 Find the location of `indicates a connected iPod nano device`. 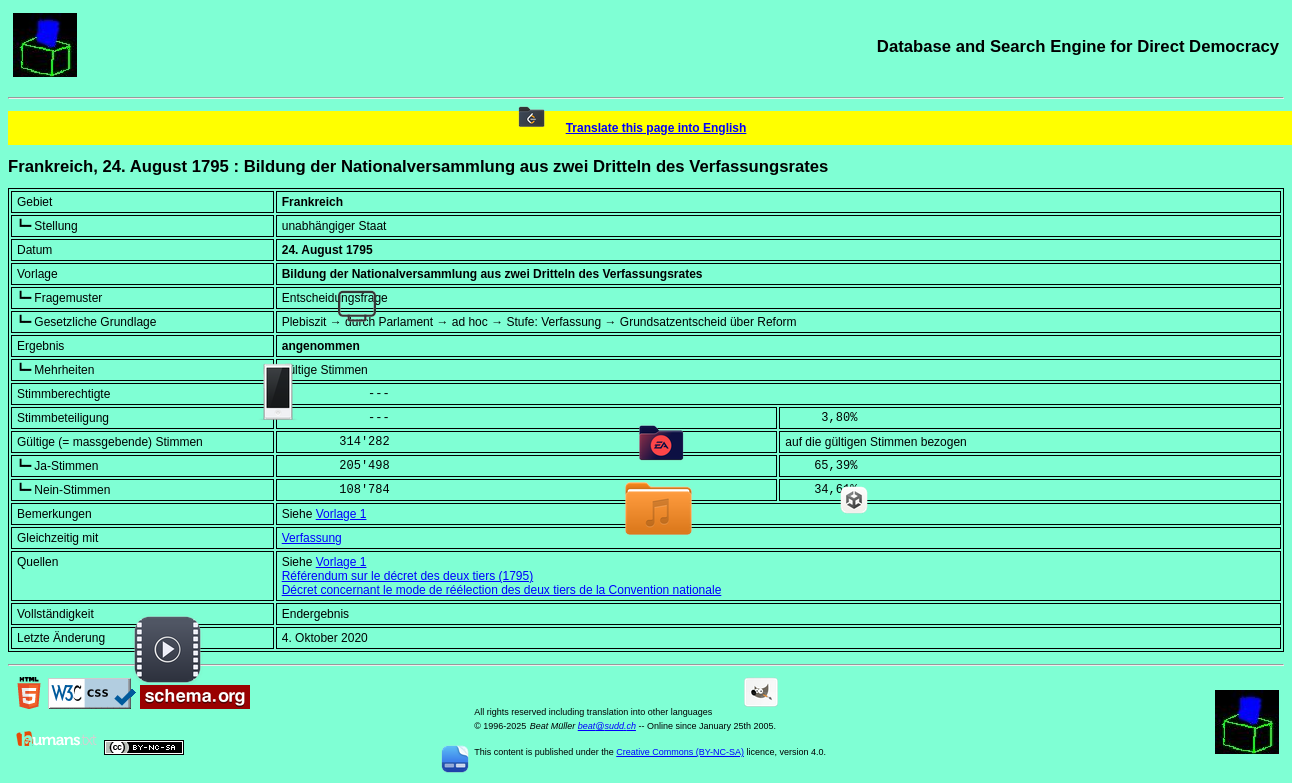

indicates a connected iPod nano device is located at coordinates (278, 392).